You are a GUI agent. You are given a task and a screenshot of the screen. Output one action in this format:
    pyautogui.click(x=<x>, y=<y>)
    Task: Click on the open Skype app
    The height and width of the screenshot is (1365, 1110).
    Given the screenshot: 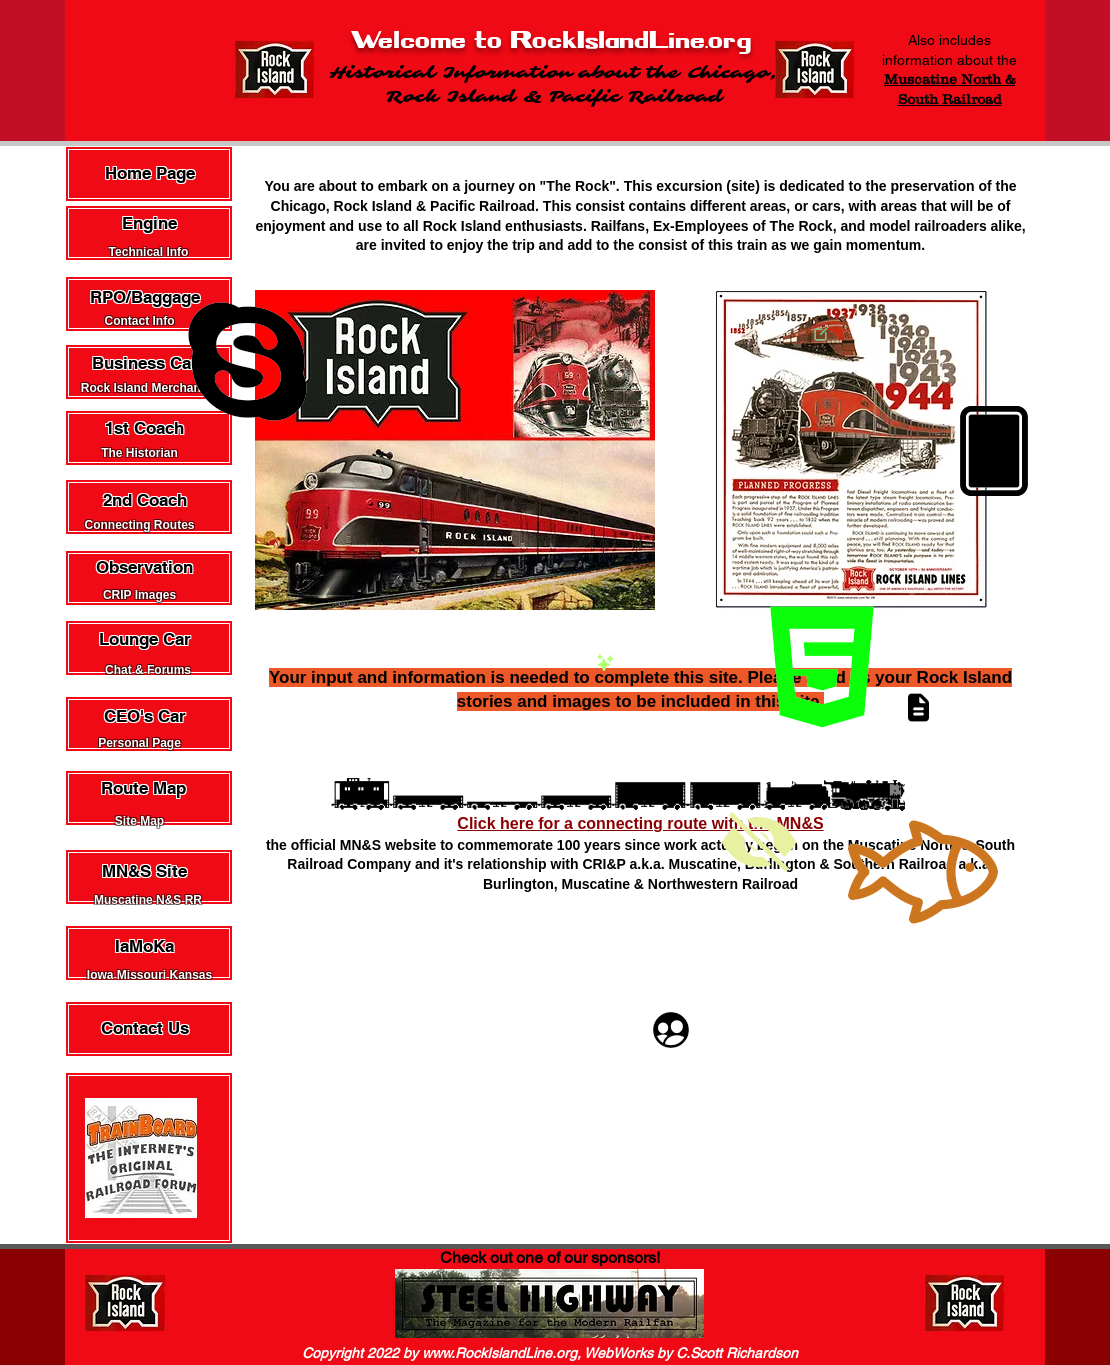 What is the action you would take?
    pyautogui.click(x=247, y=361)
    